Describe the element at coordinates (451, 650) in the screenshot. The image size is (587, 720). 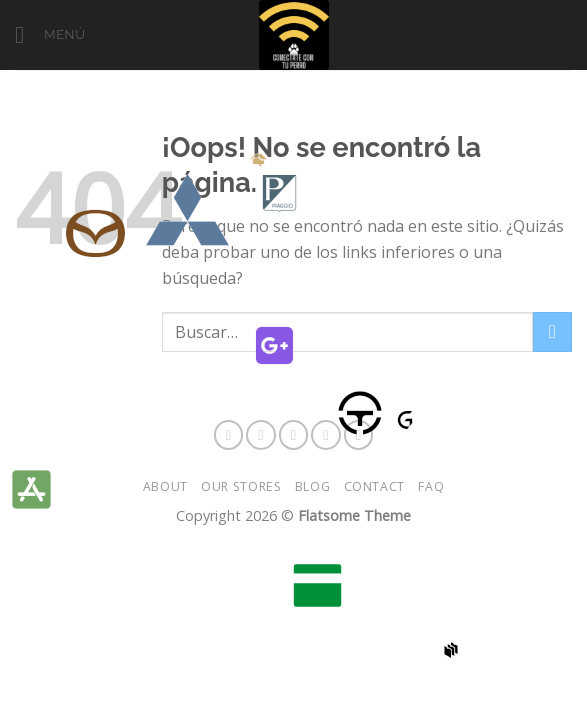
I see `wasmer logo` at that location.